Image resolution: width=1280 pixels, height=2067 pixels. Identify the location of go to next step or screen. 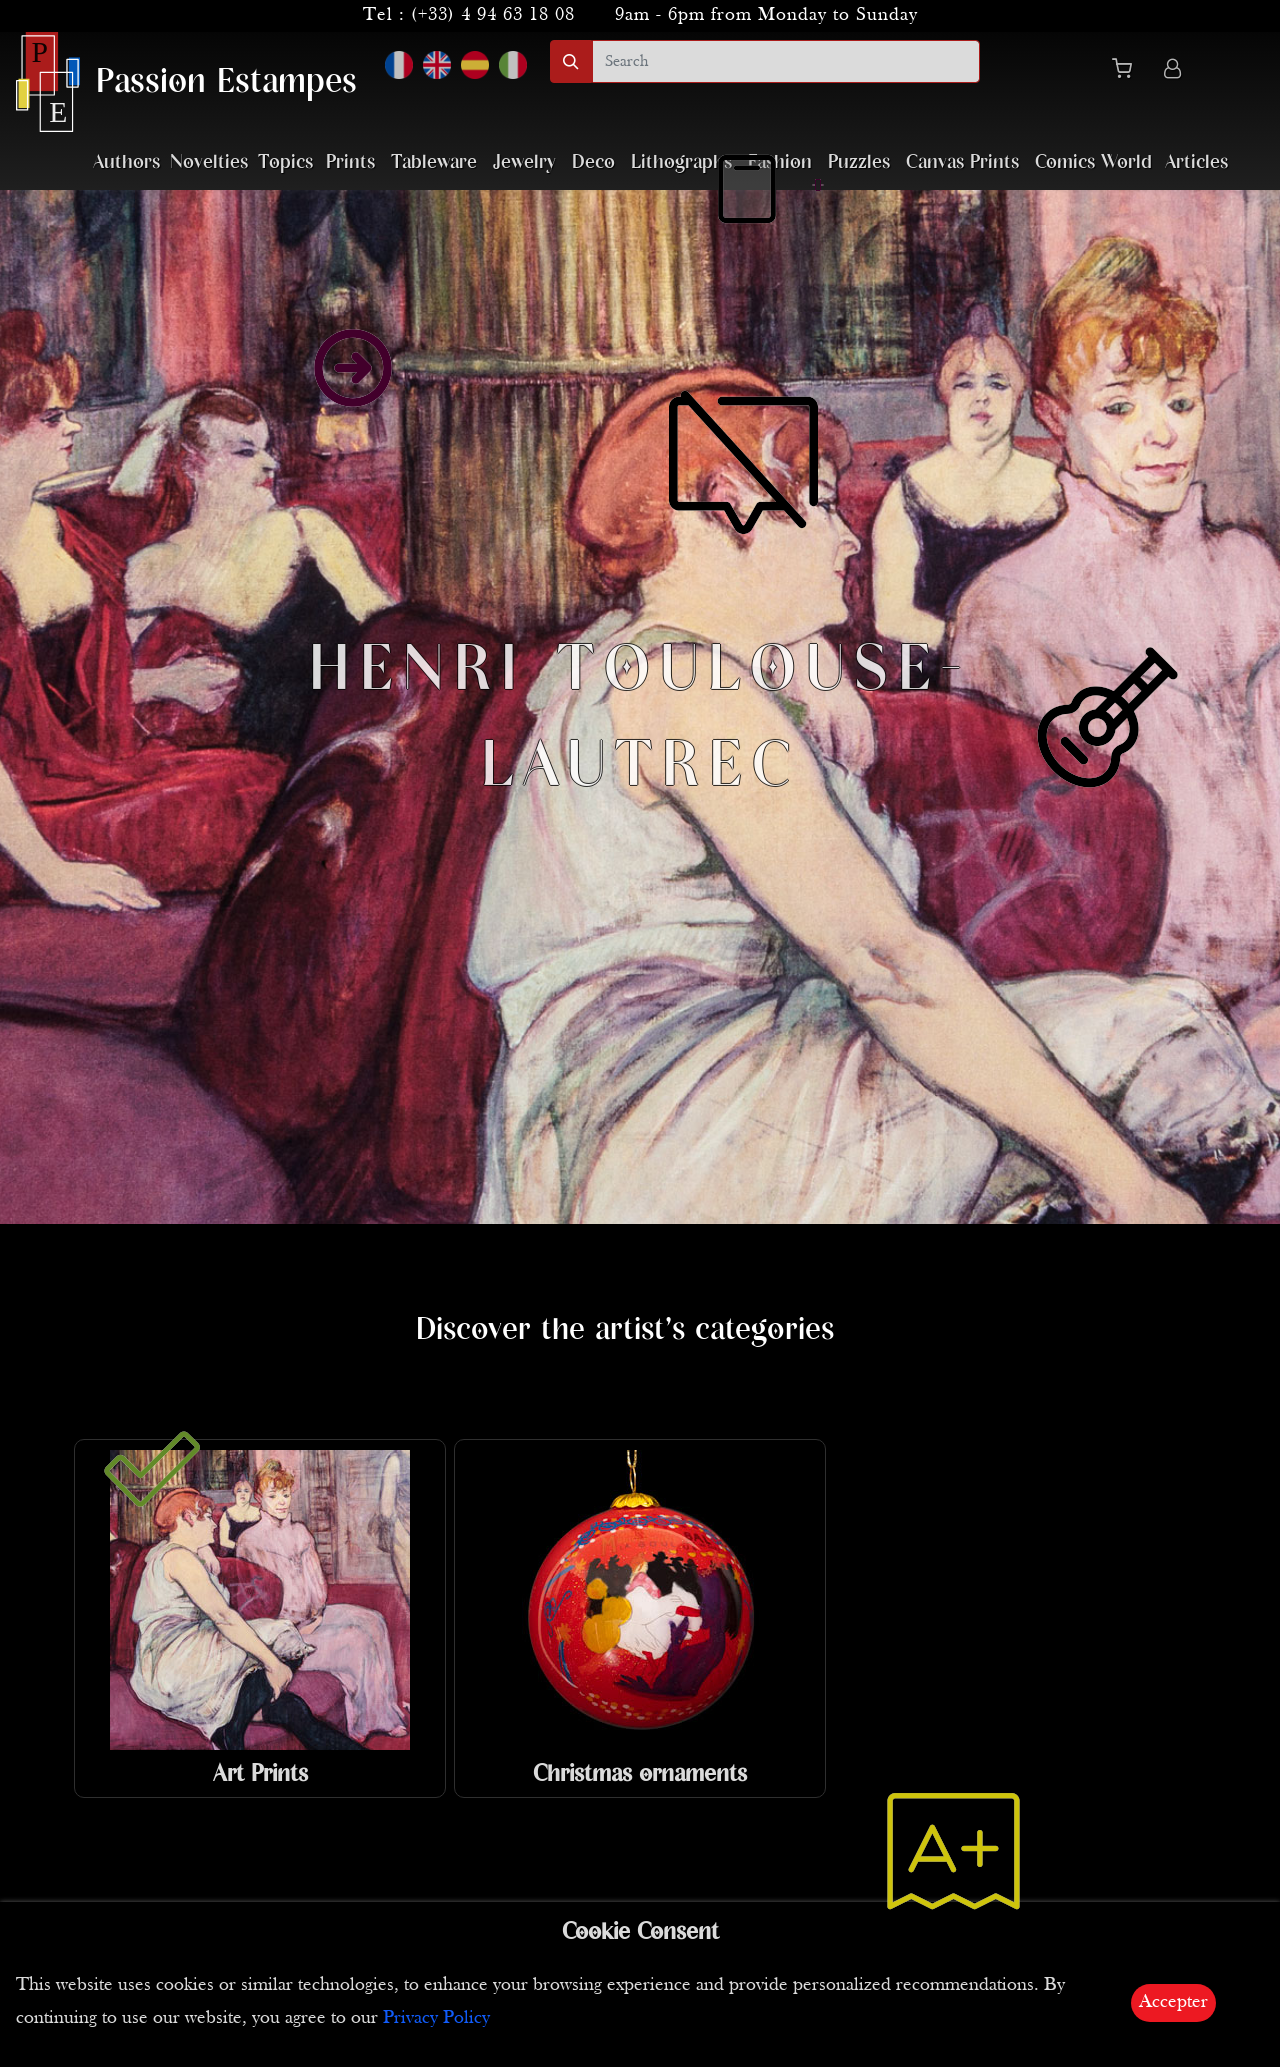
(353, 368).